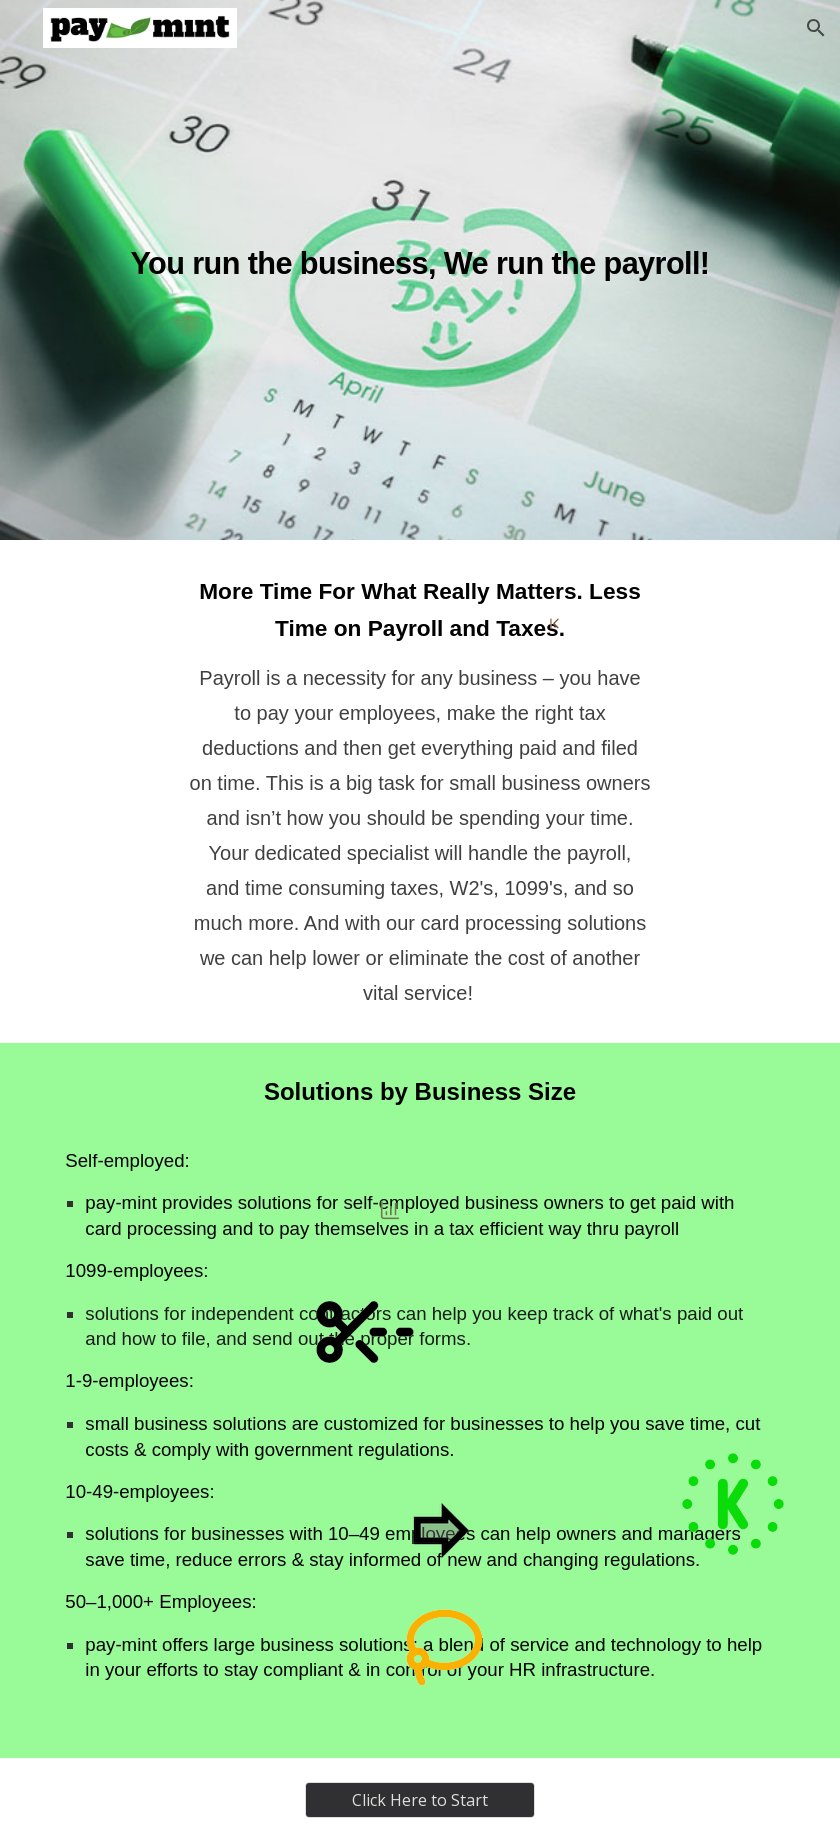  What do you see at coordinates (733, 1504) in the screenshot?
I see `indicates a keyboard shortcut or hotkey` at bounding box center [733, 1504].